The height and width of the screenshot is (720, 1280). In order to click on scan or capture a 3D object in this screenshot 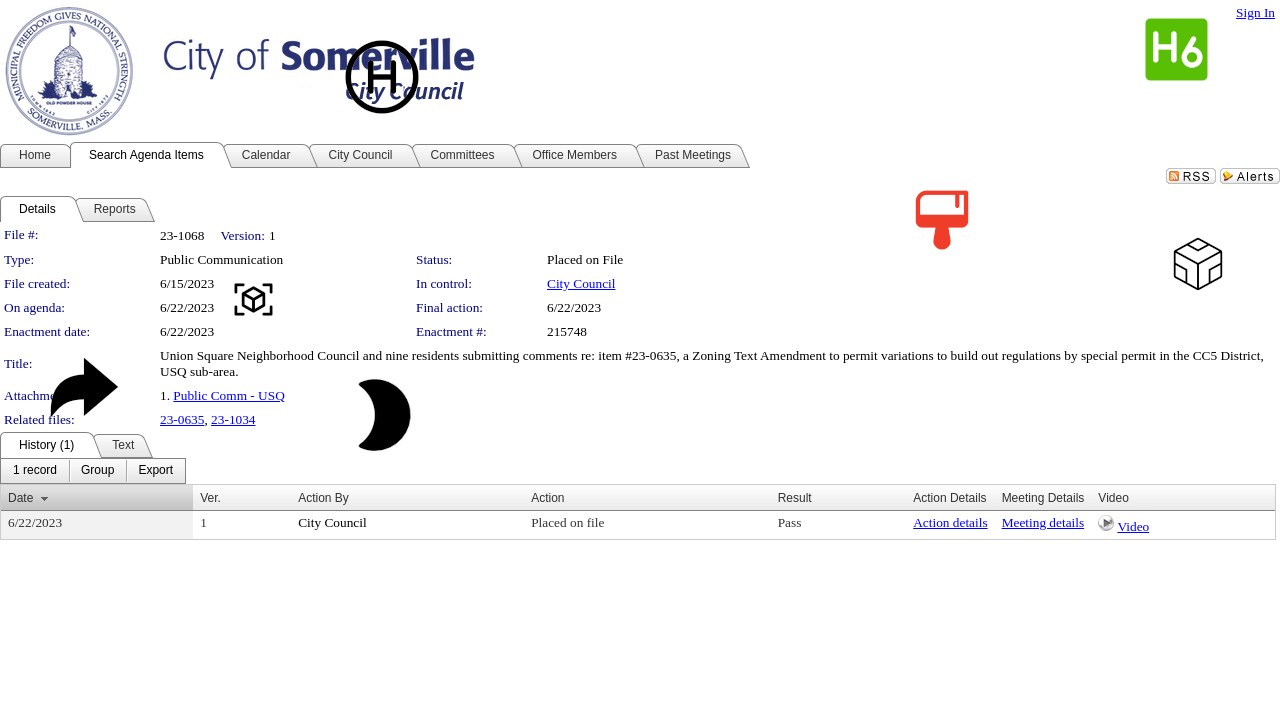, I will do `click(253, 299)`.